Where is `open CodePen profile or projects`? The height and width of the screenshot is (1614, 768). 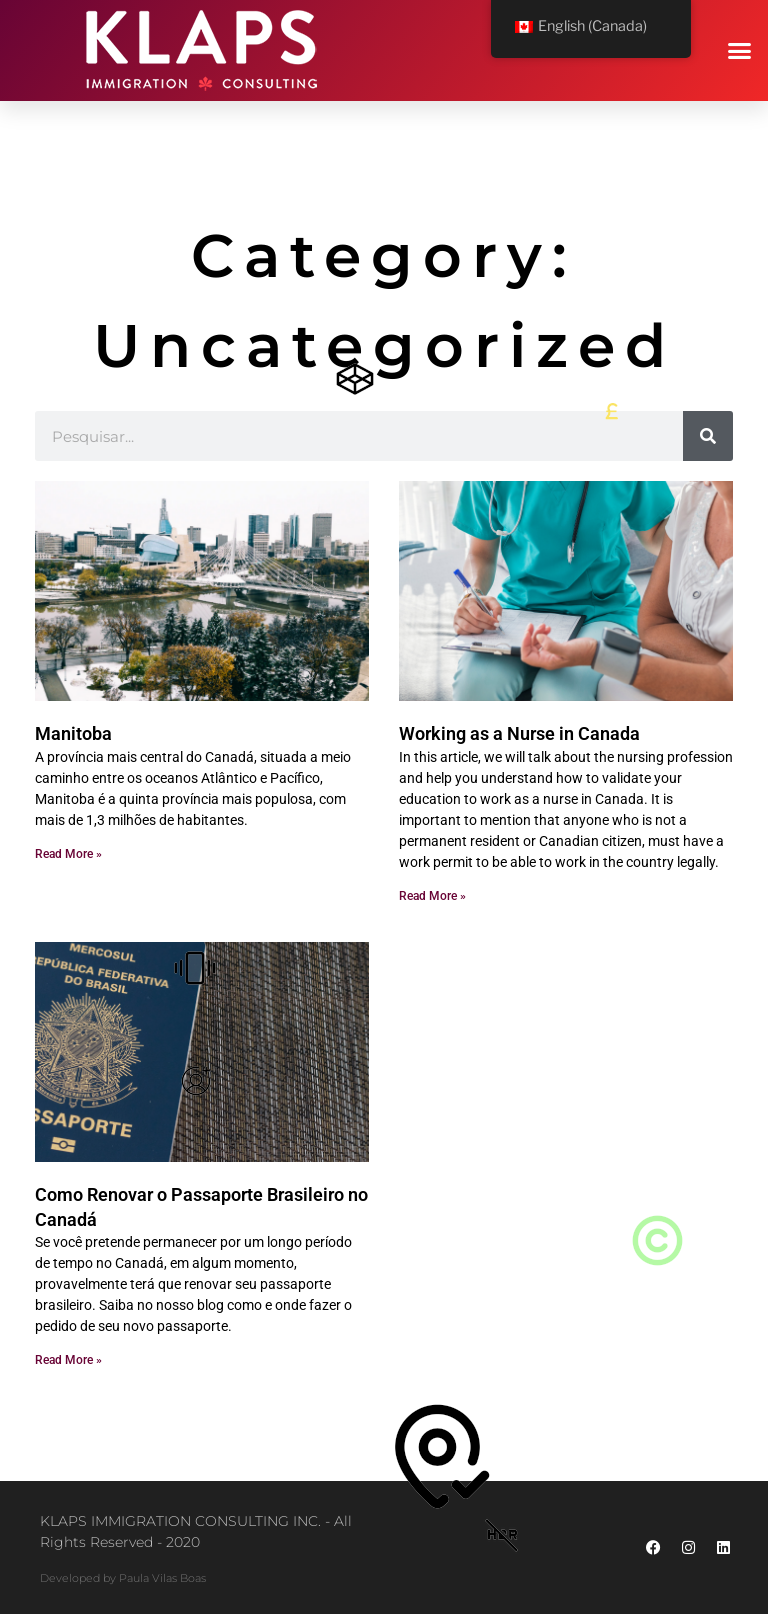 open CodePen profile or projects is located at coordinates (355, 379).